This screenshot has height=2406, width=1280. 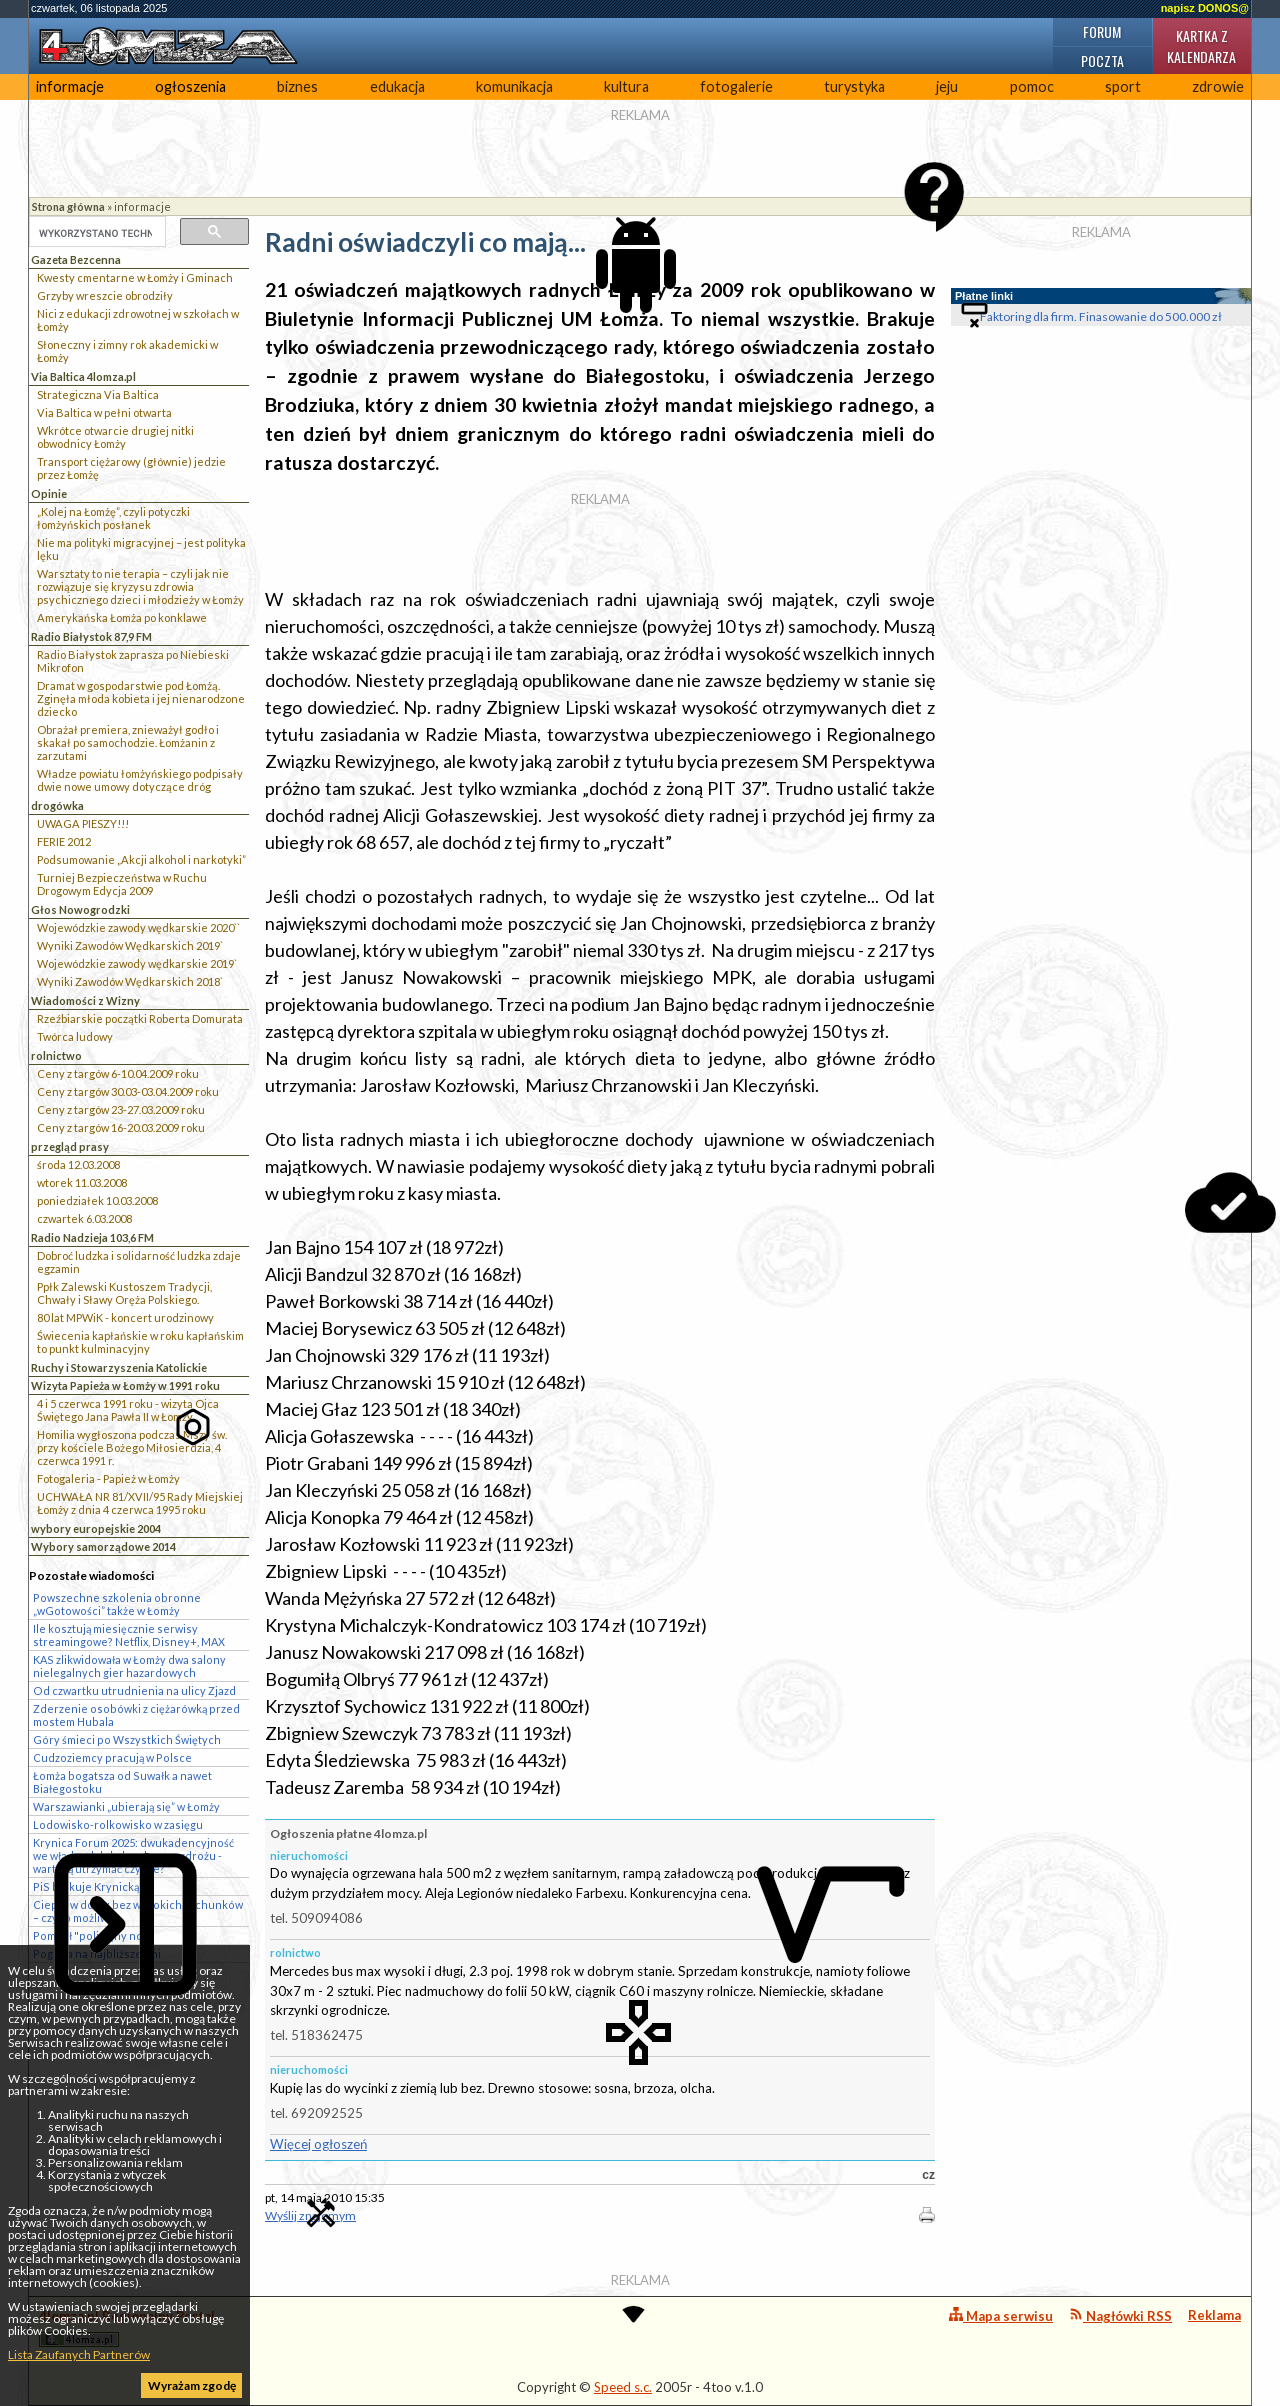 What do you see at coordinates (636, 265) in the screenshot?
I see `android device or operating system indicator` at bounding box center [636, 265].